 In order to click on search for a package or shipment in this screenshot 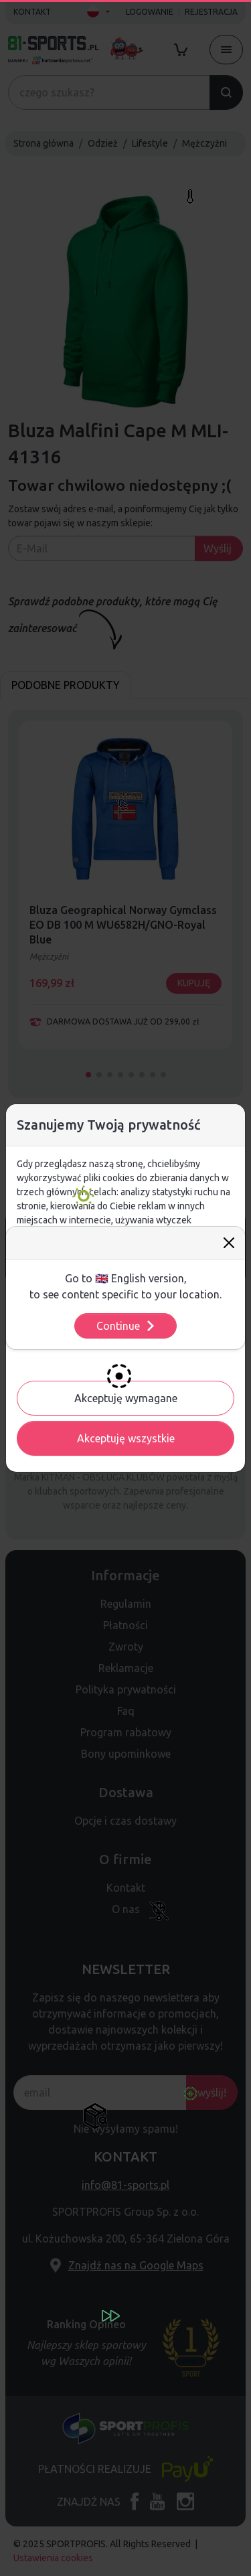, I will do `click(95, 2116)`.